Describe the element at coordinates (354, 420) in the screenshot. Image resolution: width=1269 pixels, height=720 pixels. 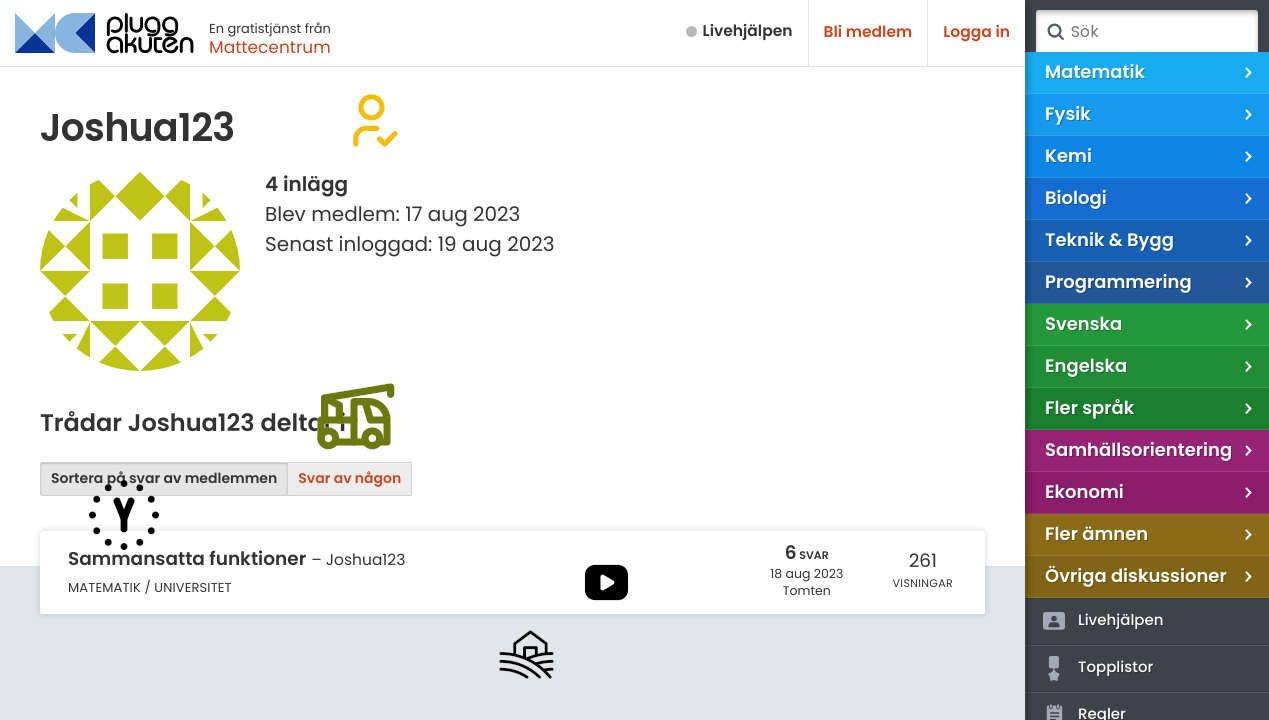
I see `request a tow truck service` at that location.